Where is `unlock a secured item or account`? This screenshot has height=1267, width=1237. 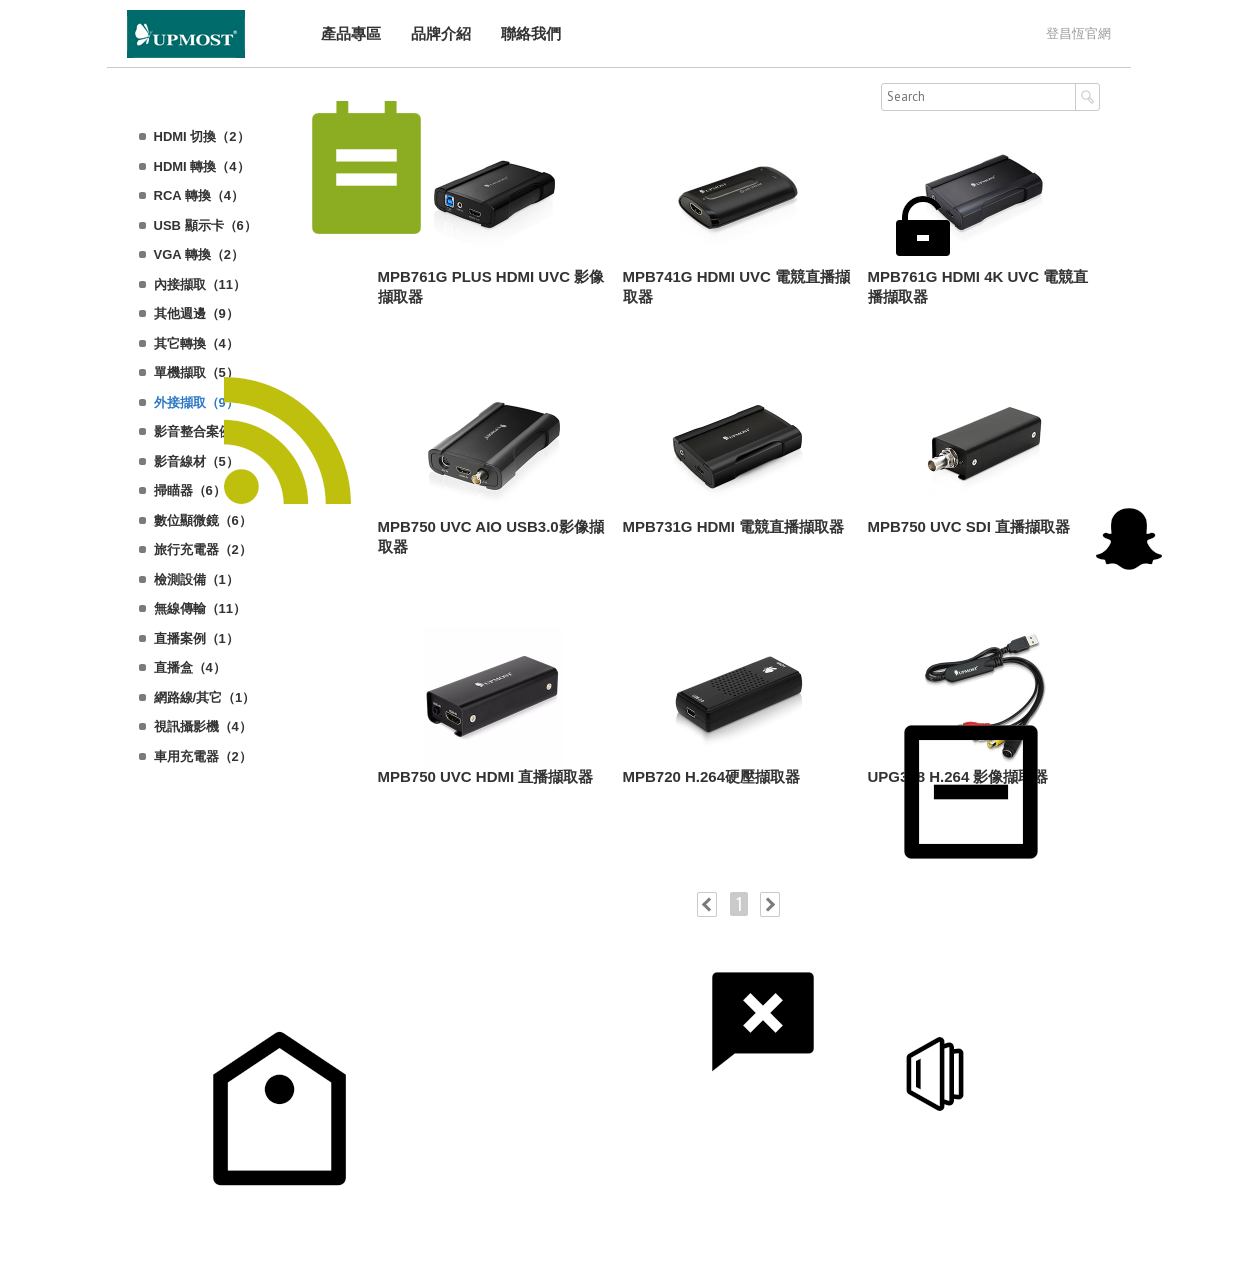
unlock a secured item or account is located at coordinates (923, 226).